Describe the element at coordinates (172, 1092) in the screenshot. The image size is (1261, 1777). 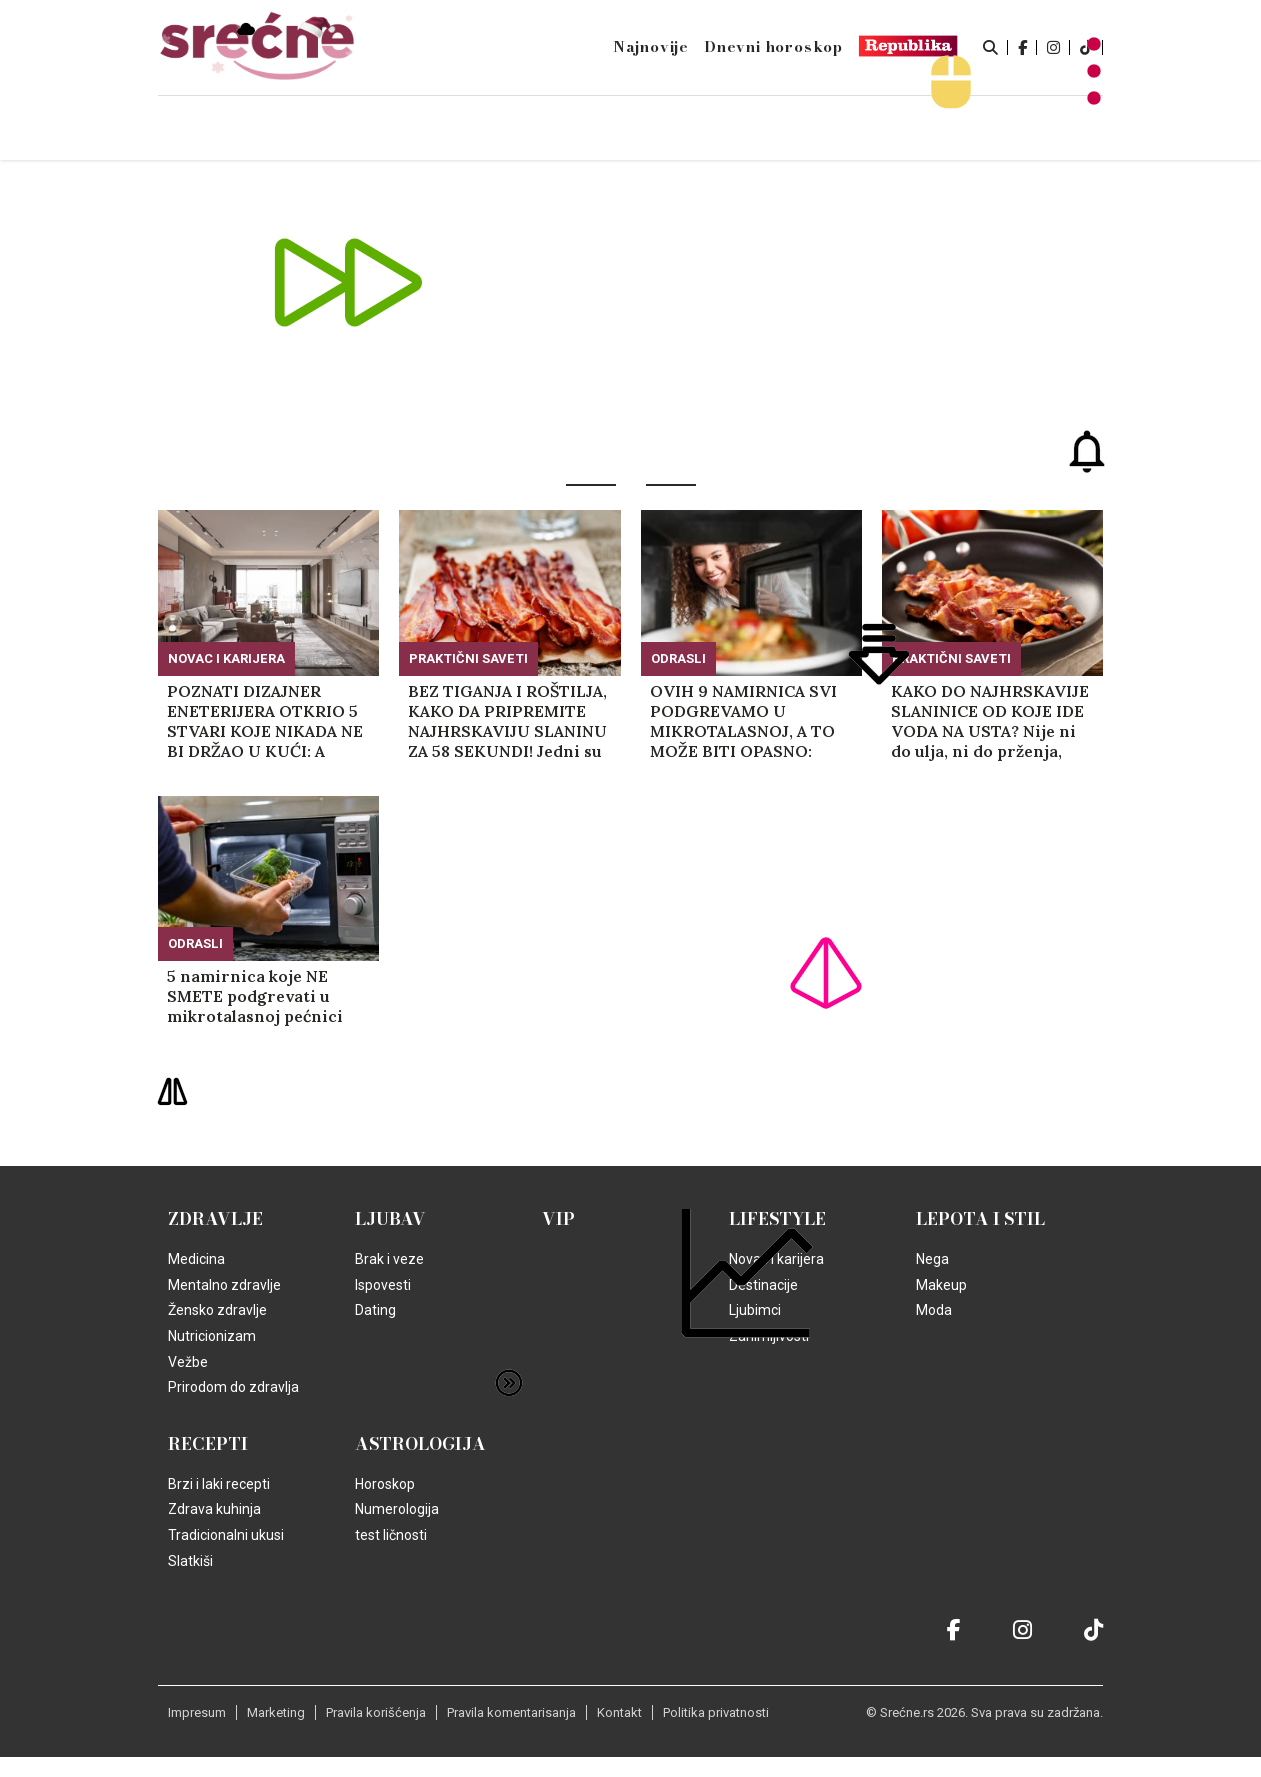
I see `flip image horizontally` at that location.